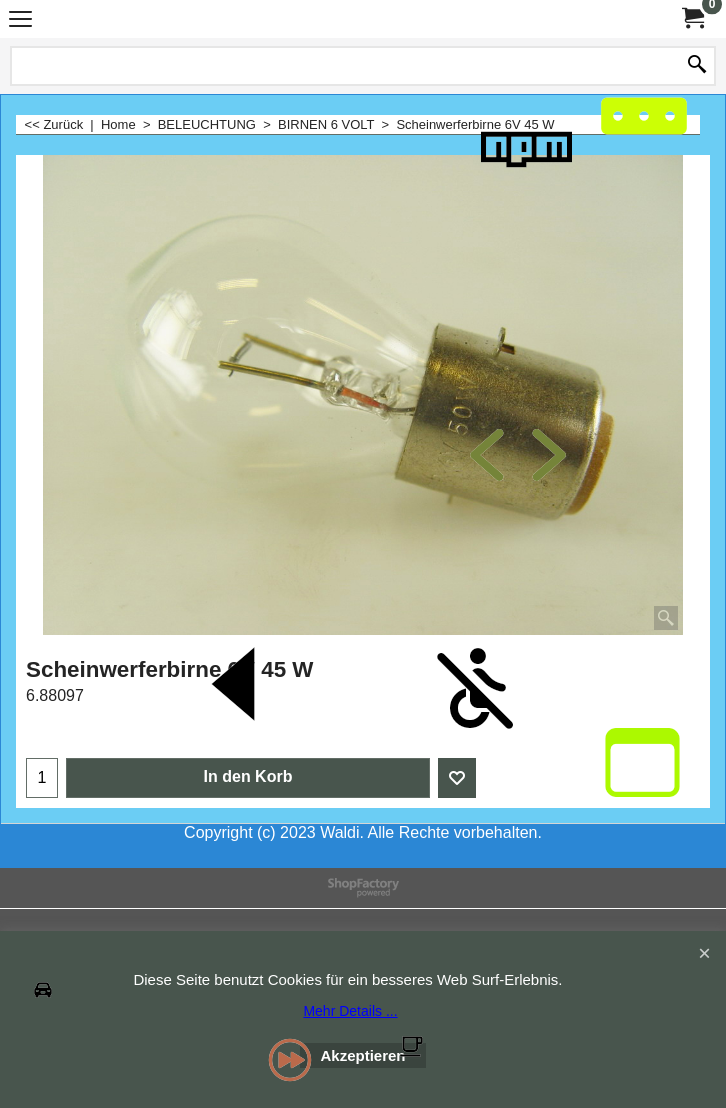 The height and width of the screenshot is (1108, 726). I want to click on view or edit source code, so click(518, 455).